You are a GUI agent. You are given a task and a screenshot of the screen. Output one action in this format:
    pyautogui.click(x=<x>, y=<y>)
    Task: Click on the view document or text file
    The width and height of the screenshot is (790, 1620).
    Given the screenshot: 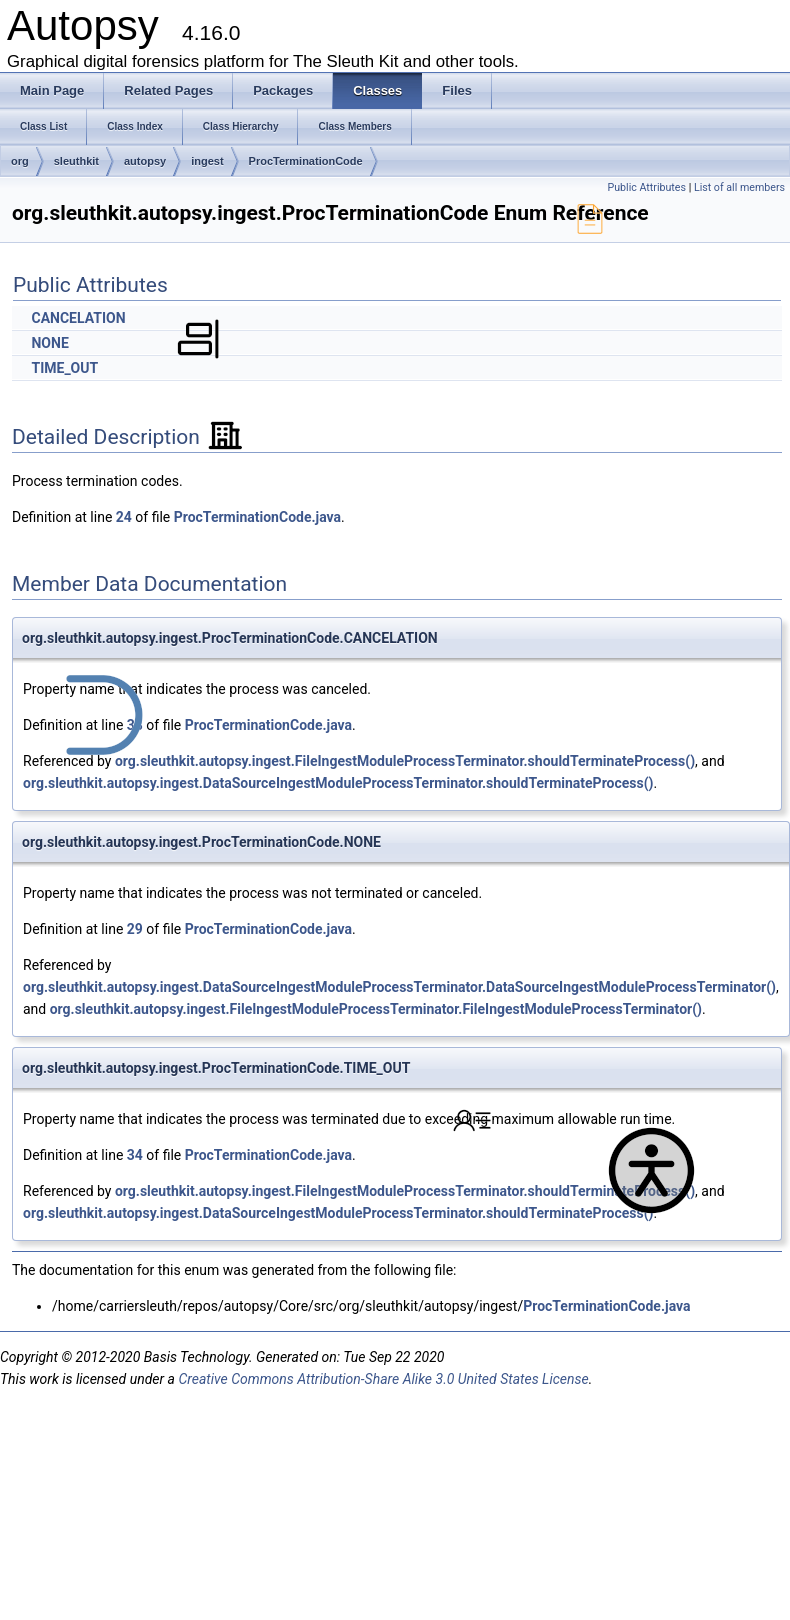 What is the action you would take?
    pyautogui.click(x=590, y=219)
    